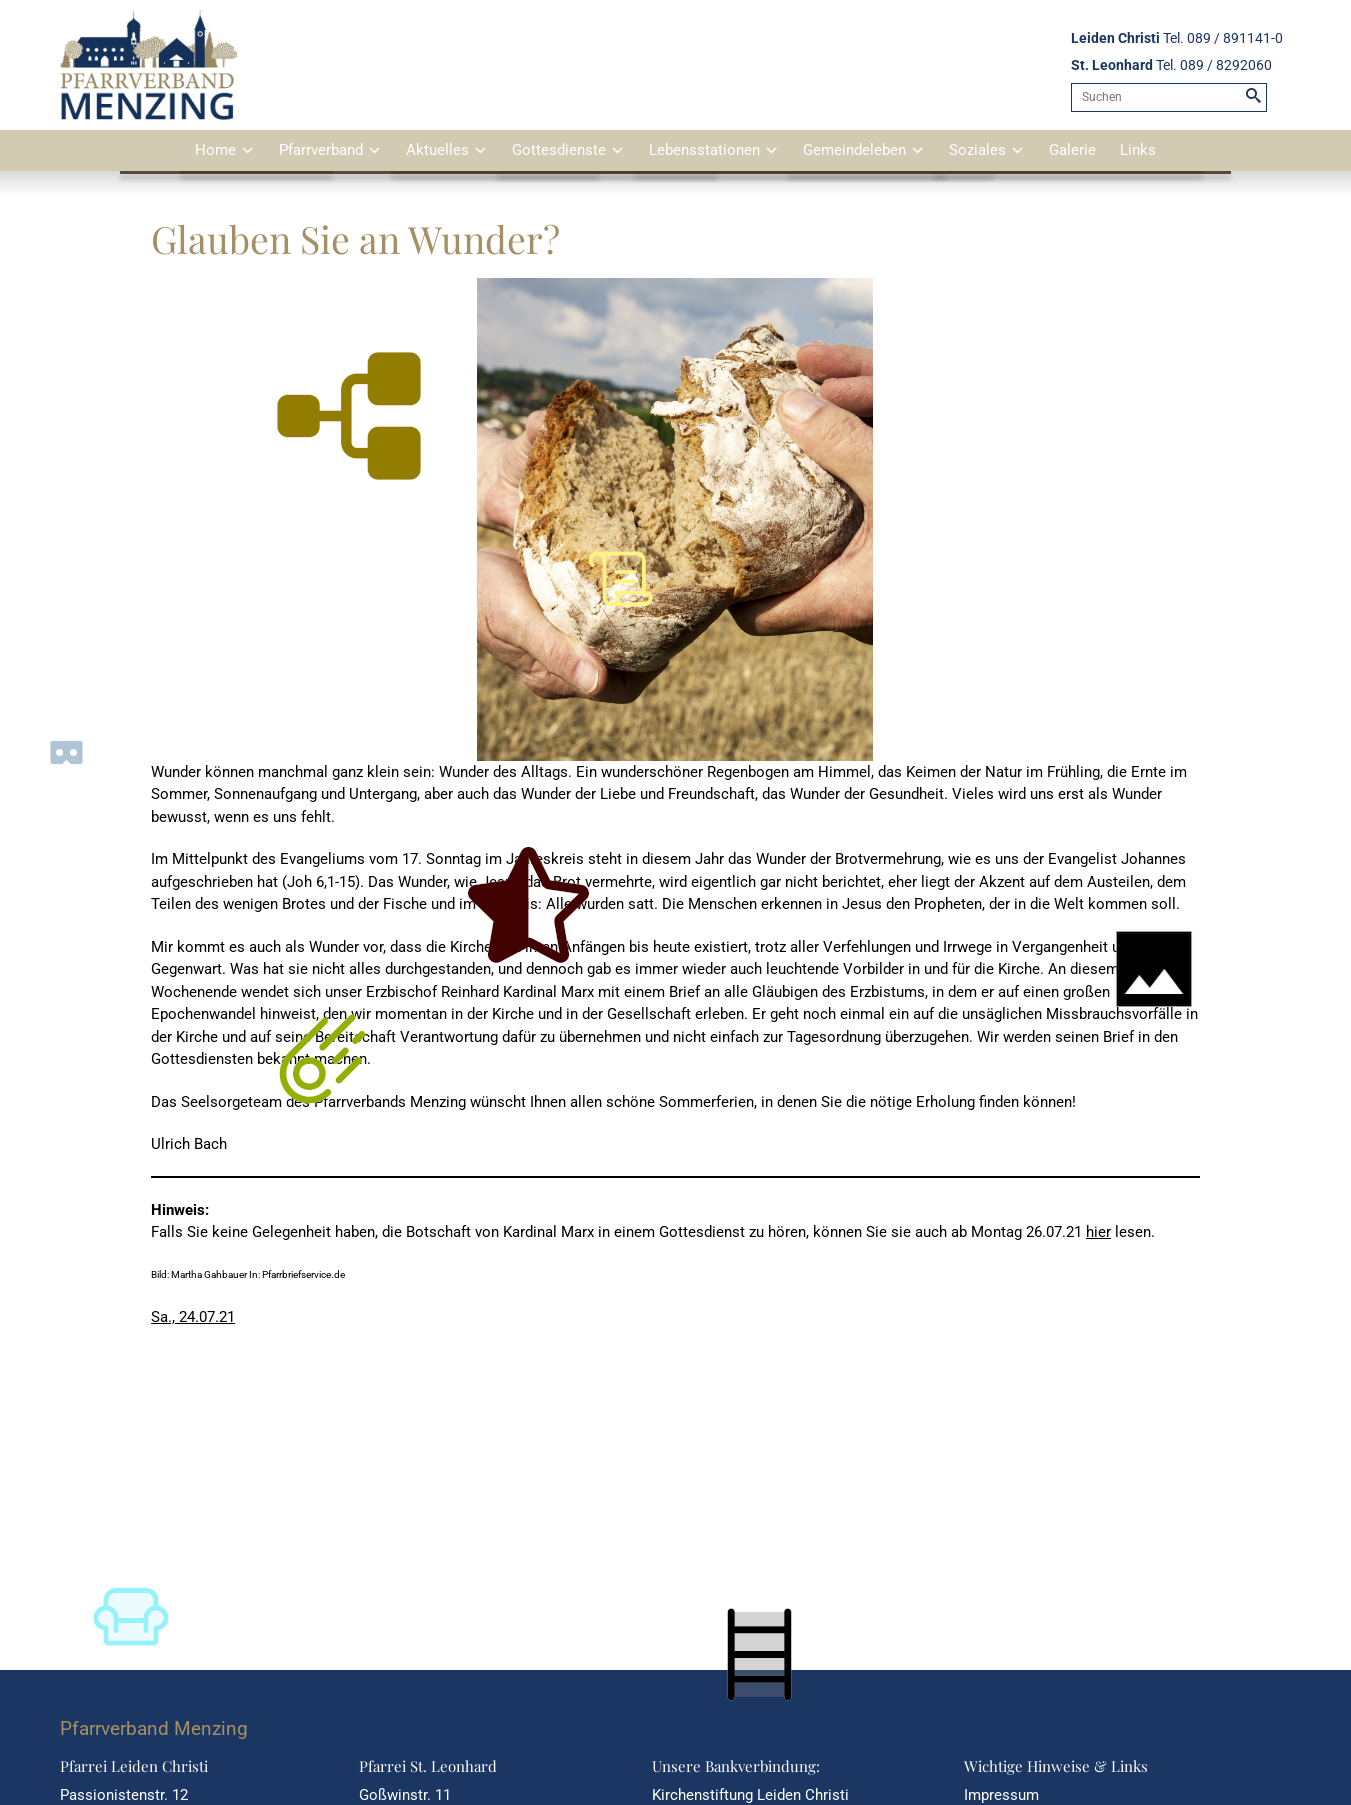 This screenshot has width=1351, height=1805. Describe the element at coordinates (66, 752) in the screenshot. I see `launch google cardboard VR experience` at that location.